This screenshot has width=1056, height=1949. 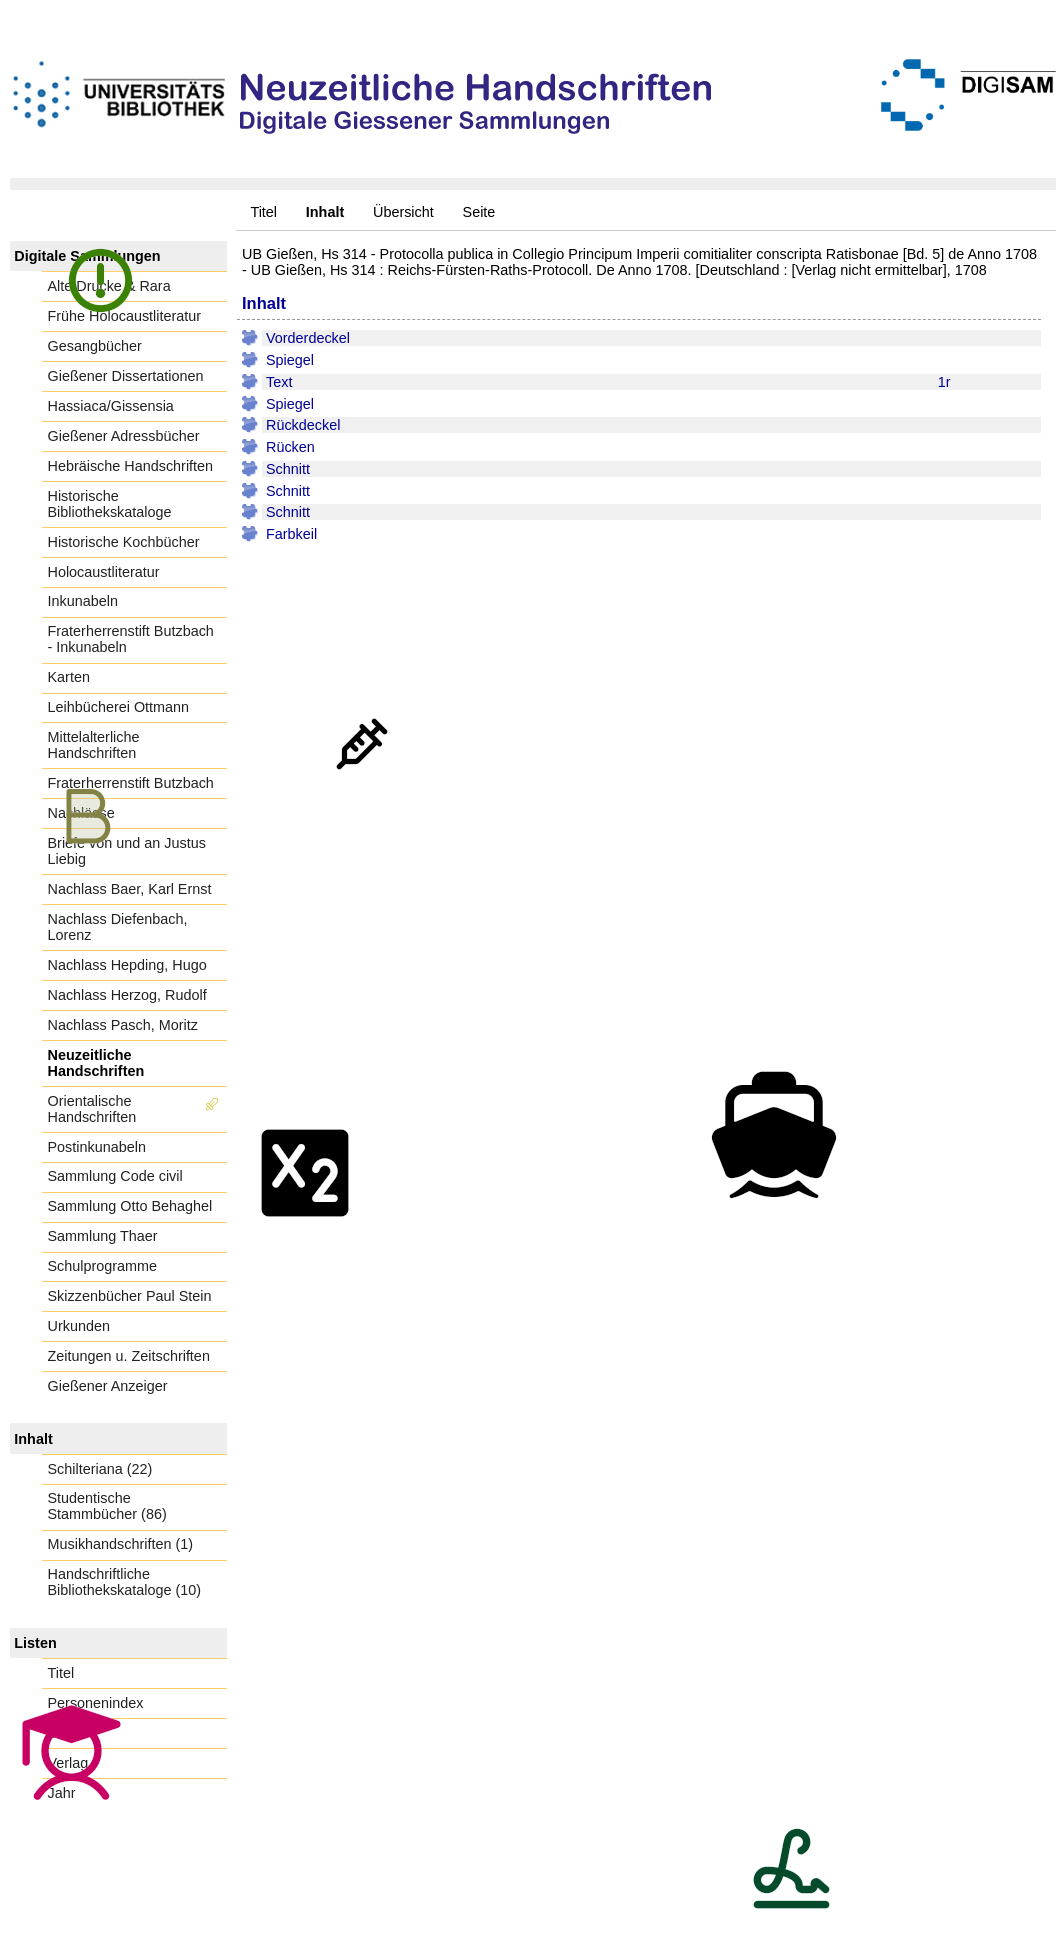 What do you see at coordinates (305, 1173) in the screenshot?
I see `format text as subscript` at bounding box center [305, 1173].